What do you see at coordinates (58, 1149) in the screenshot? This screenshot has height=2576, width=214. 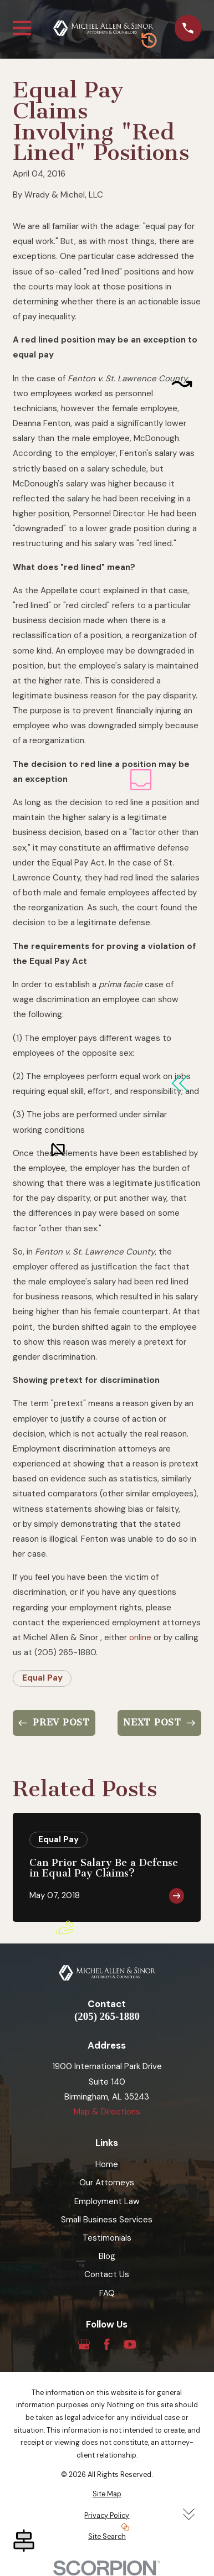 I see `mute or disable chat notifications` at bounding box center [58, 1149].